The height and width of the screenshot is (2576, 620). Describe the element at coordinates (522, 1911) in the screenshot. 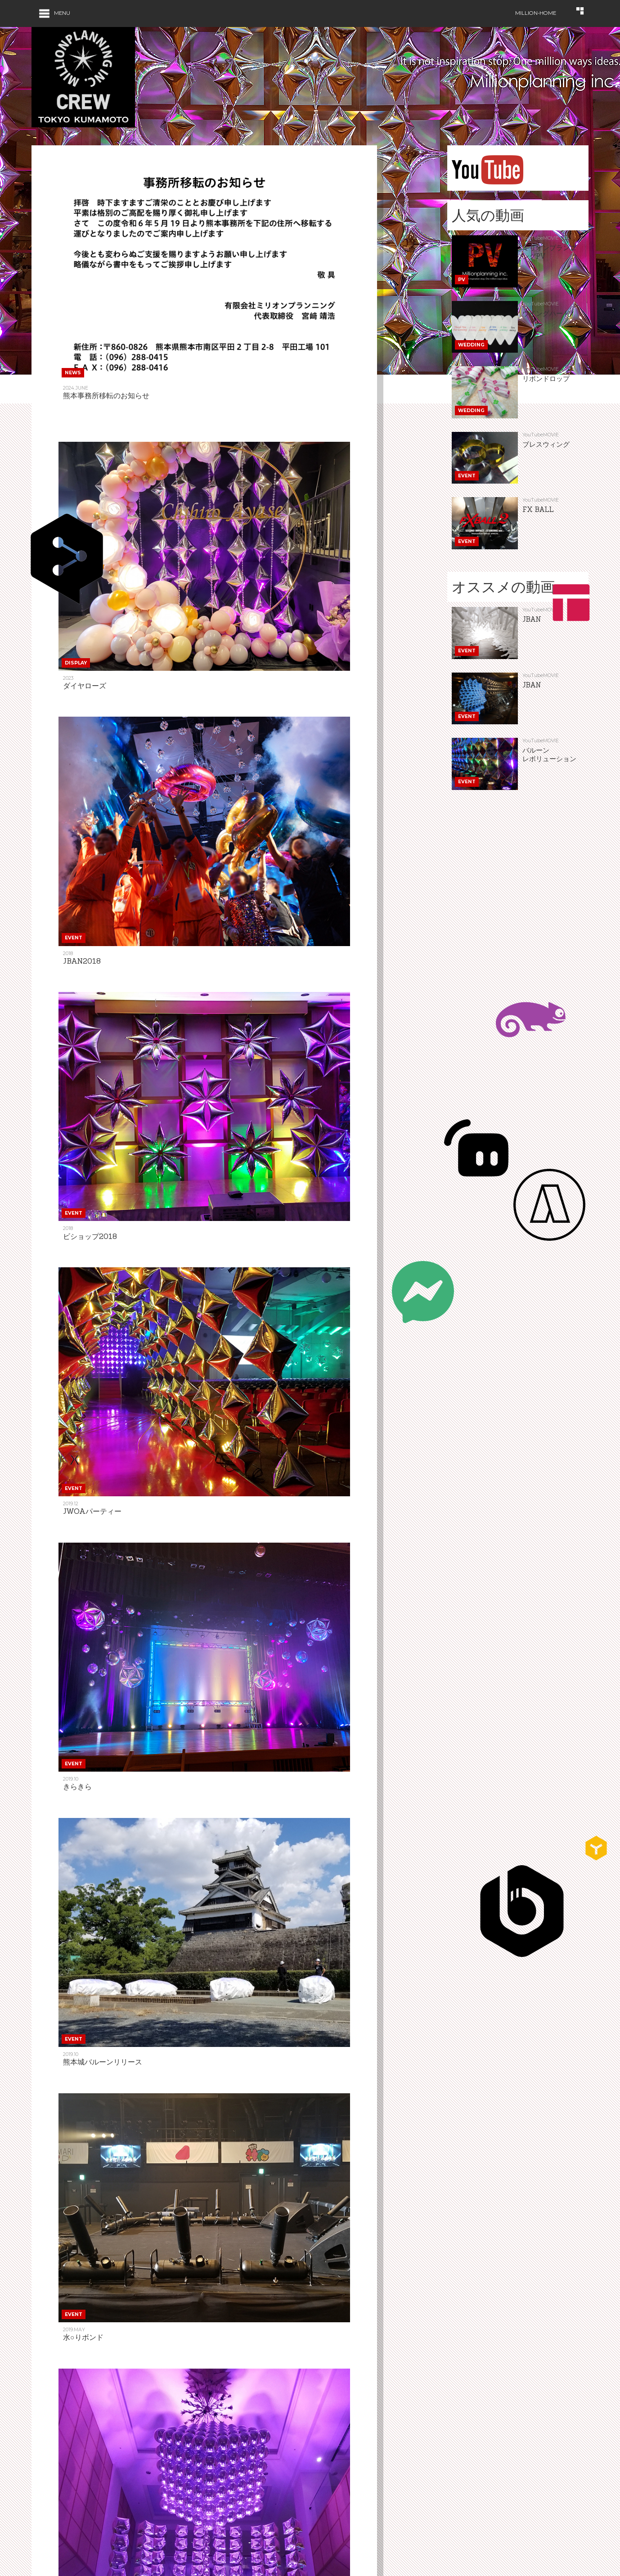

I see `open beekeeper studio database management app` at that location.